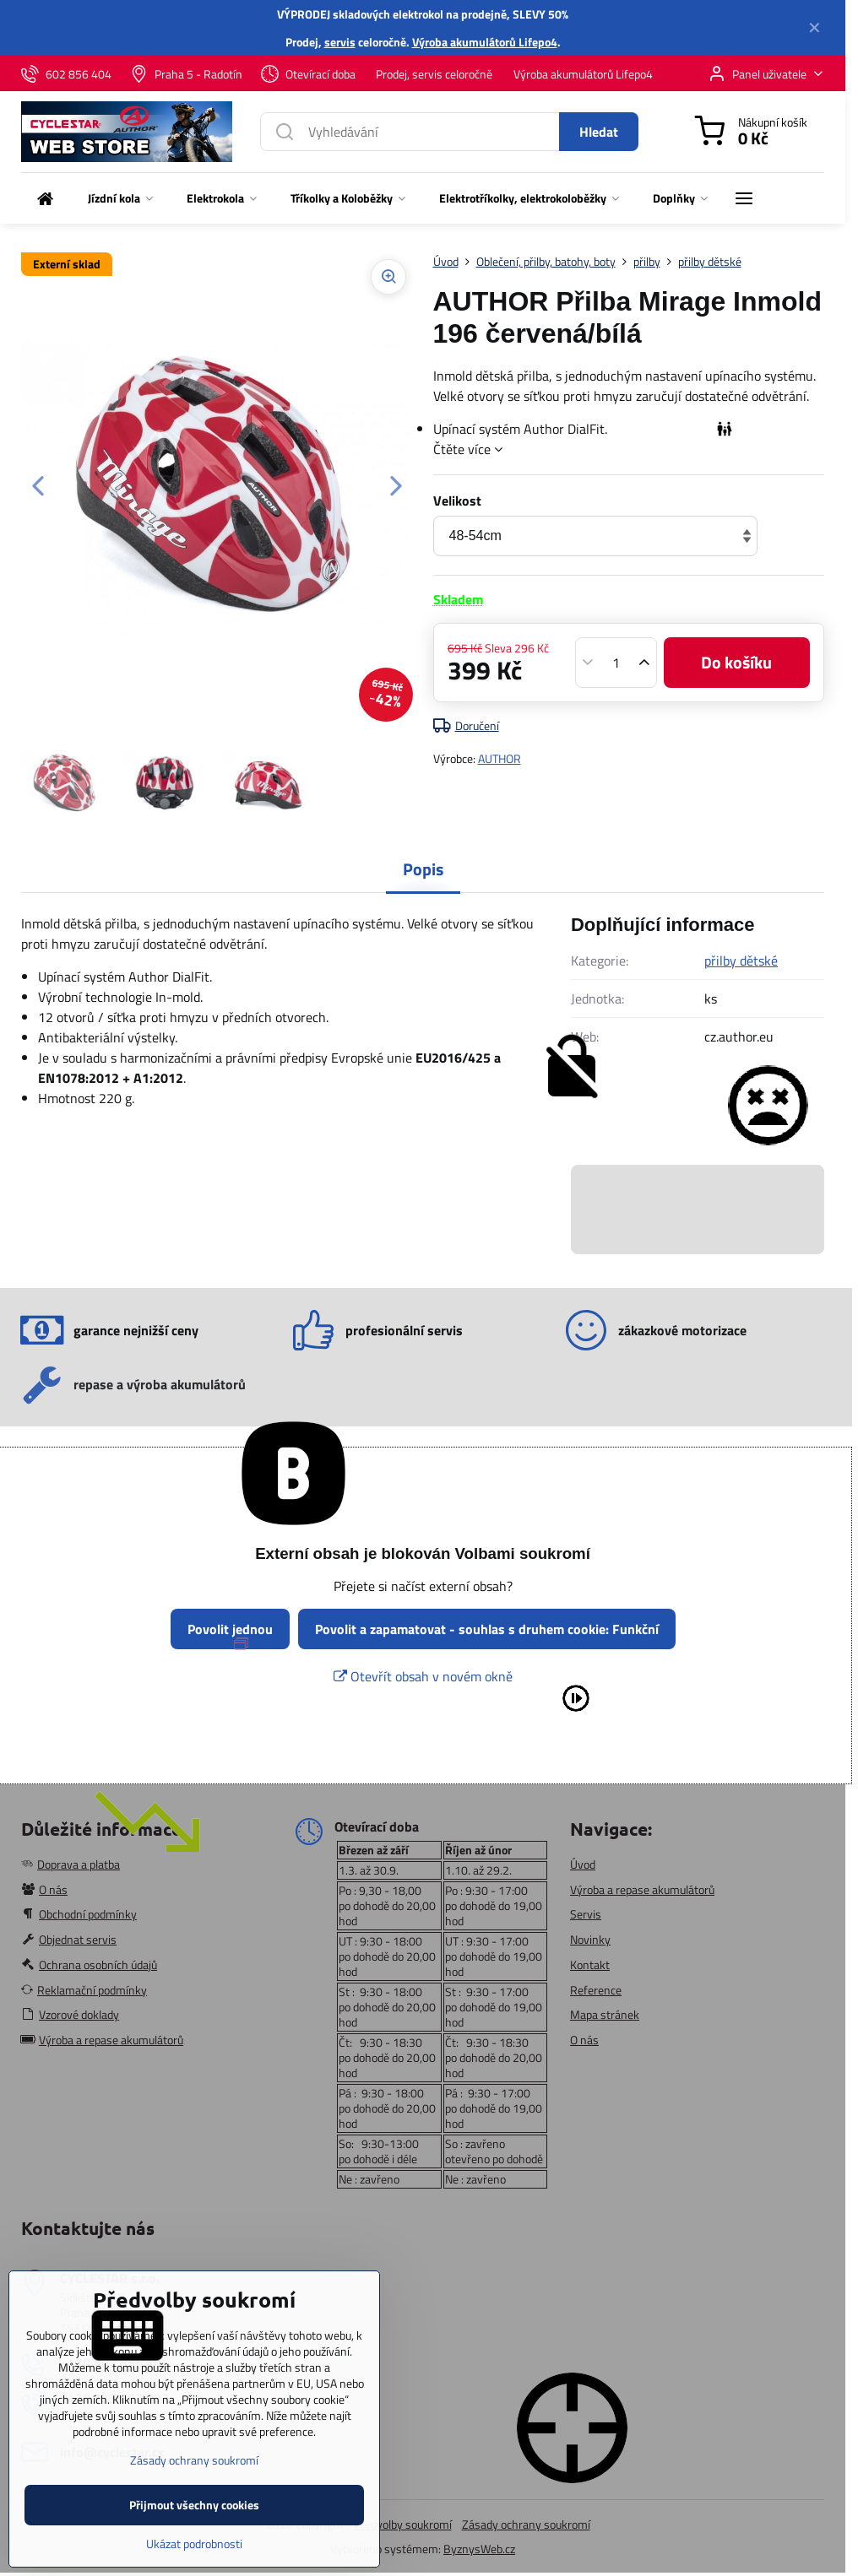 The height and width of the screenshot is (2576, 858). What do you see at coordinates (241, 1643) in the screenshot?
I see `view open browser windows` at bounding box center [241, 1643].